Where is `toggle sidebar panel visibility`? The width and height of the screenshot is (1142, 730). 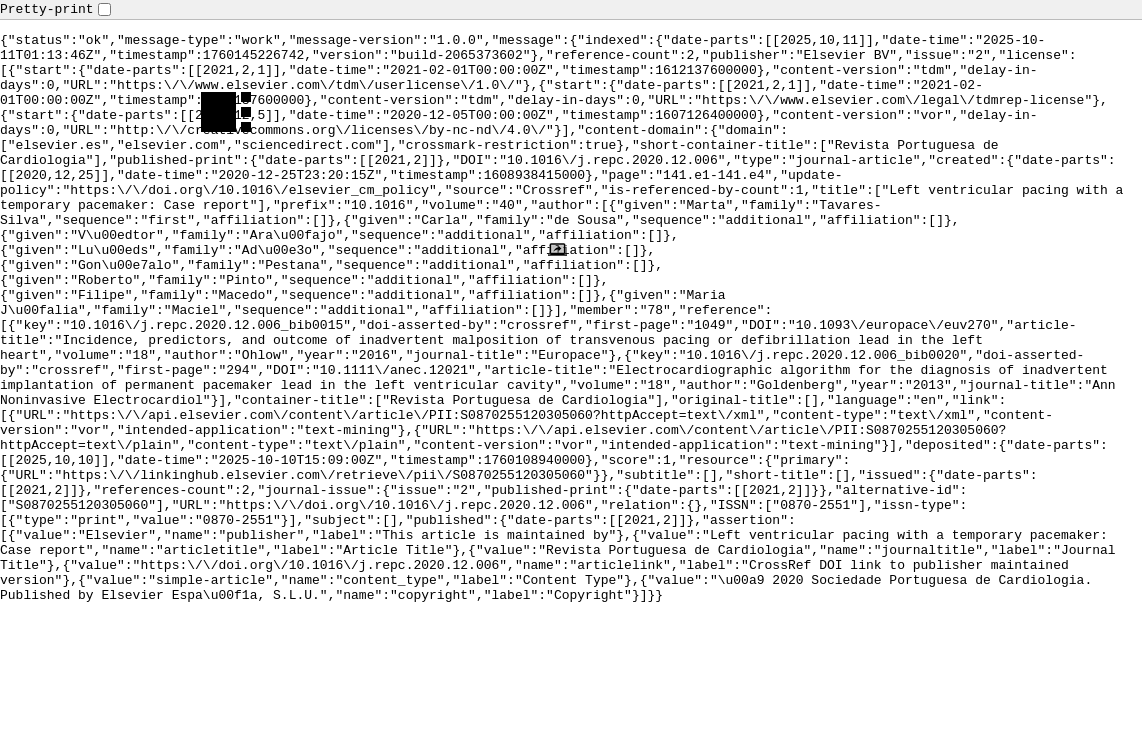 toggle sidebar panel visibility is located at coordinates (226, 112).